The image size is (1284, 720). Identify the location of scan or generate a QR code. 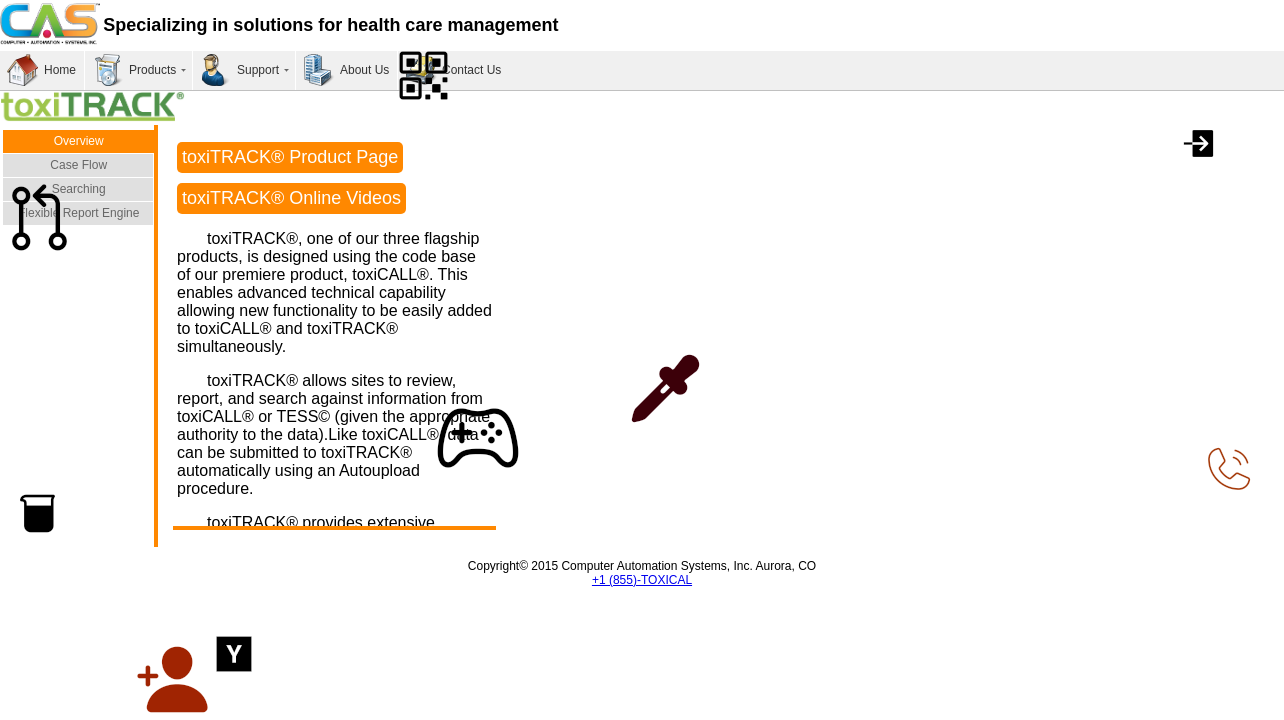
(423, 75).